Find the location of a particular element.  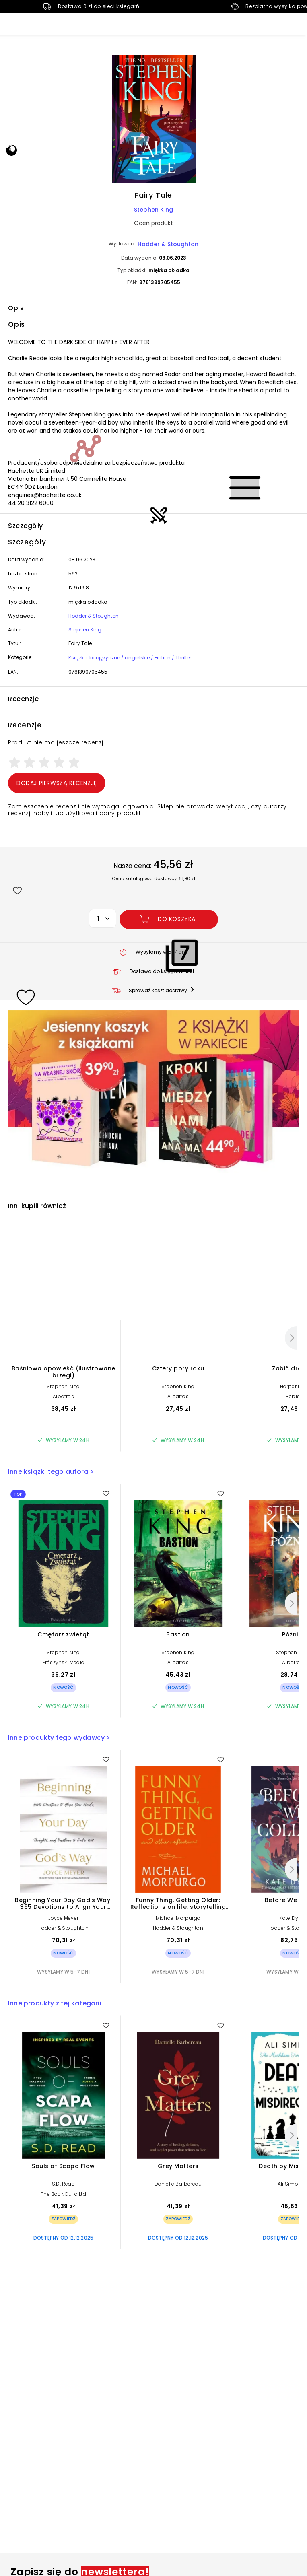

view items in list format is located at coordinates (245, 488).